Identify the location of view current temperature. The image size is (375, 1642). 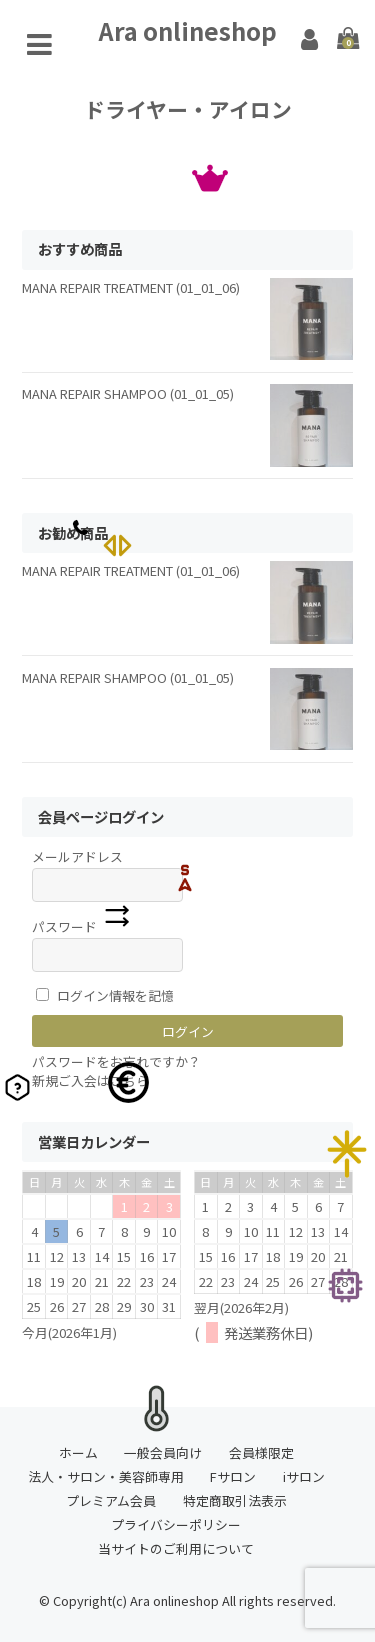
(156, 1408).